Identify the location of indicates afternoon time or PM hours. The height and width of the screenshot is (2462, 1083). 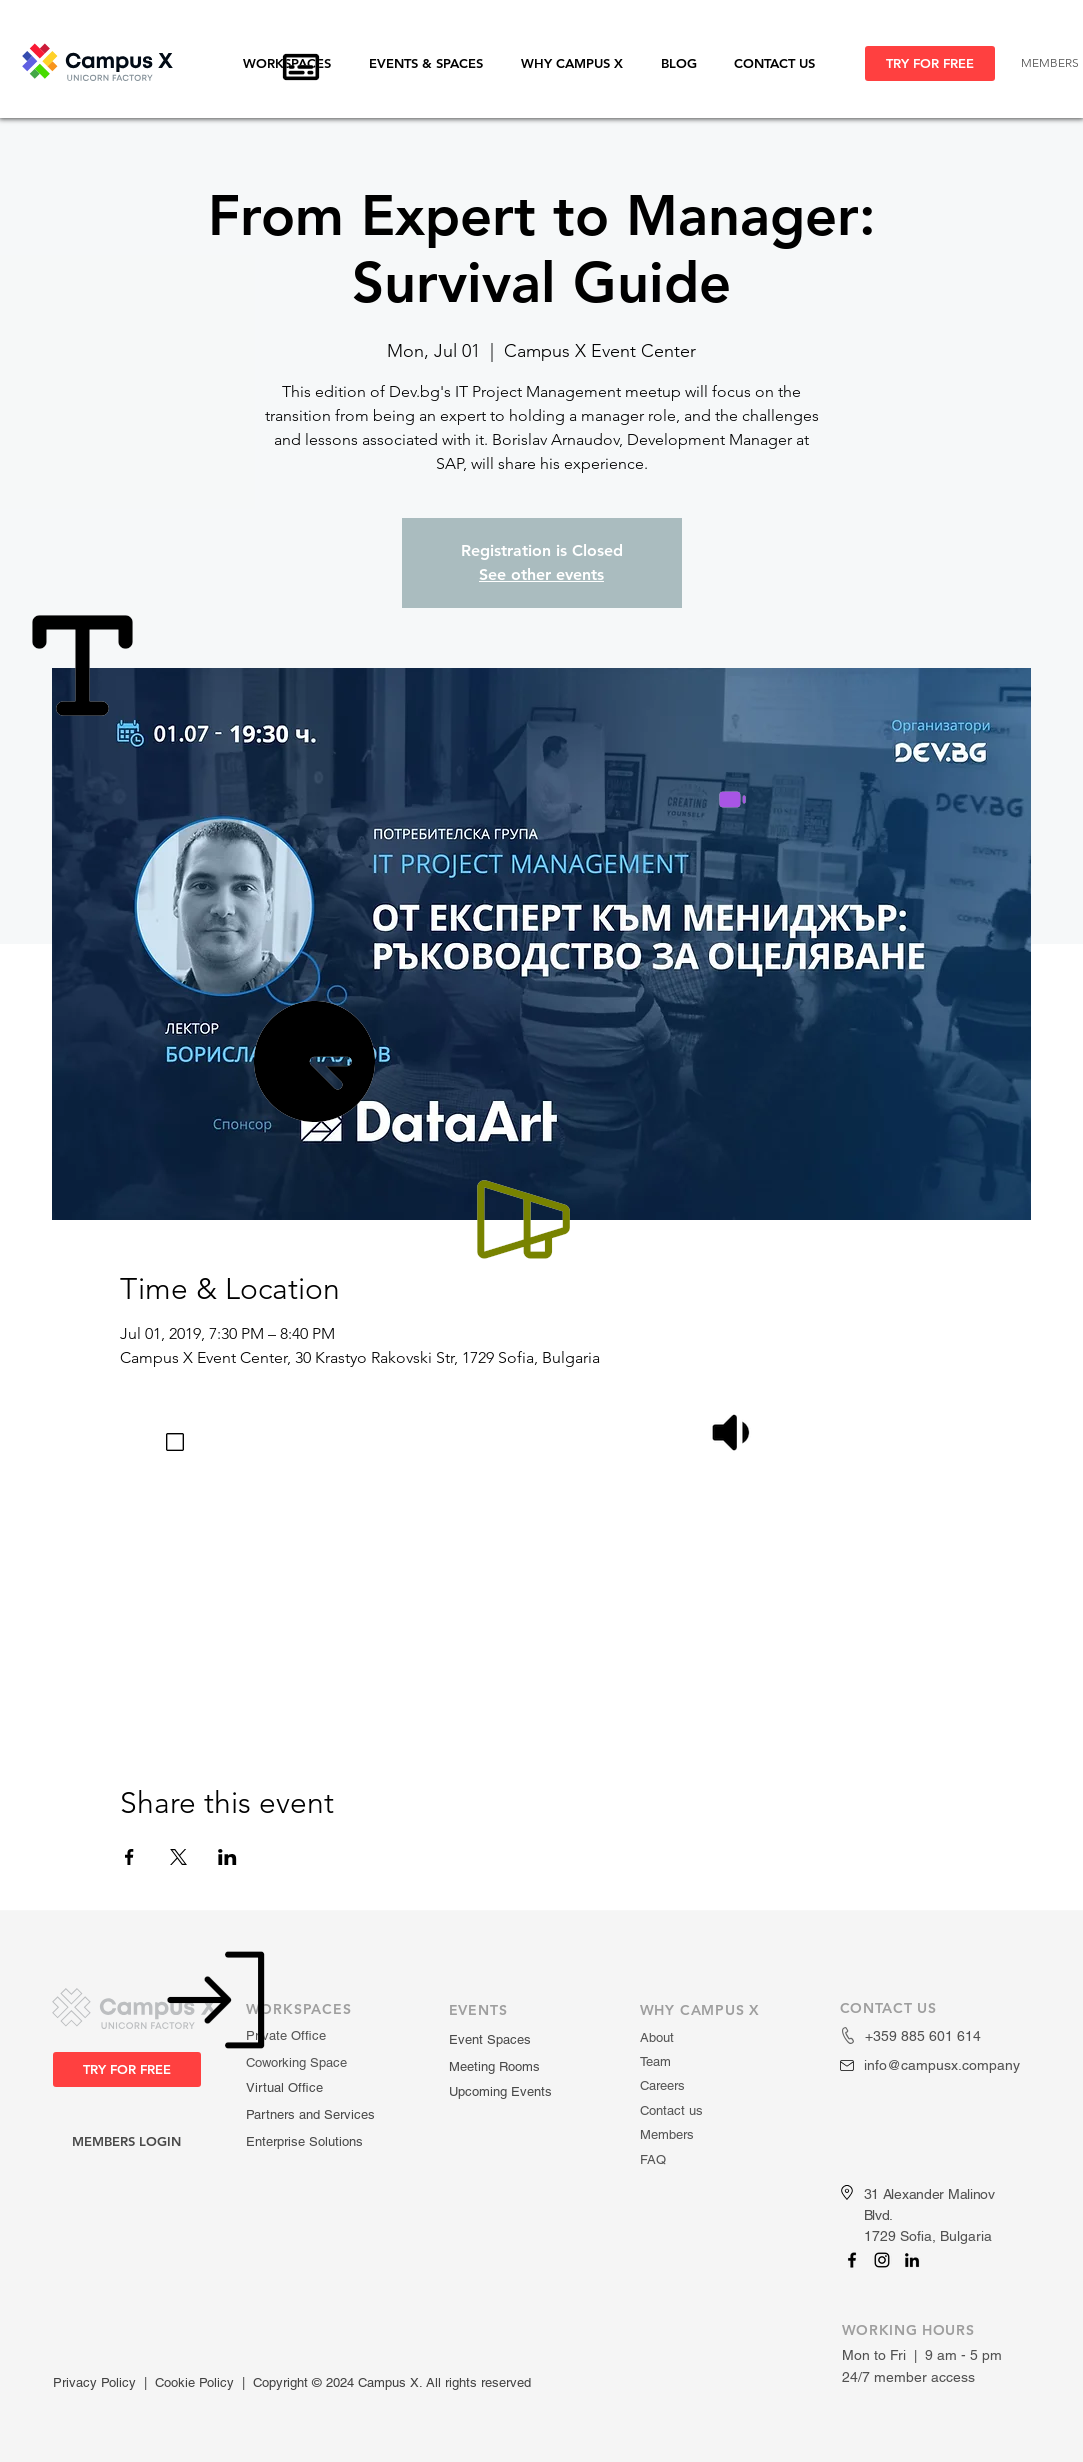
(314, 1061).